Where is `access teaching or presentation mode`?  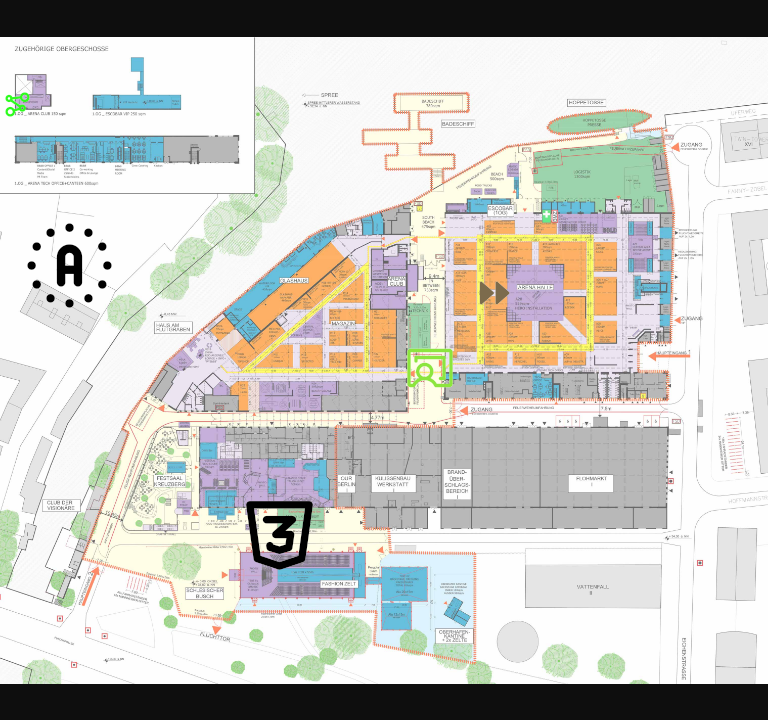 access teaching or presentation mode is located at coordinates (430, 368).